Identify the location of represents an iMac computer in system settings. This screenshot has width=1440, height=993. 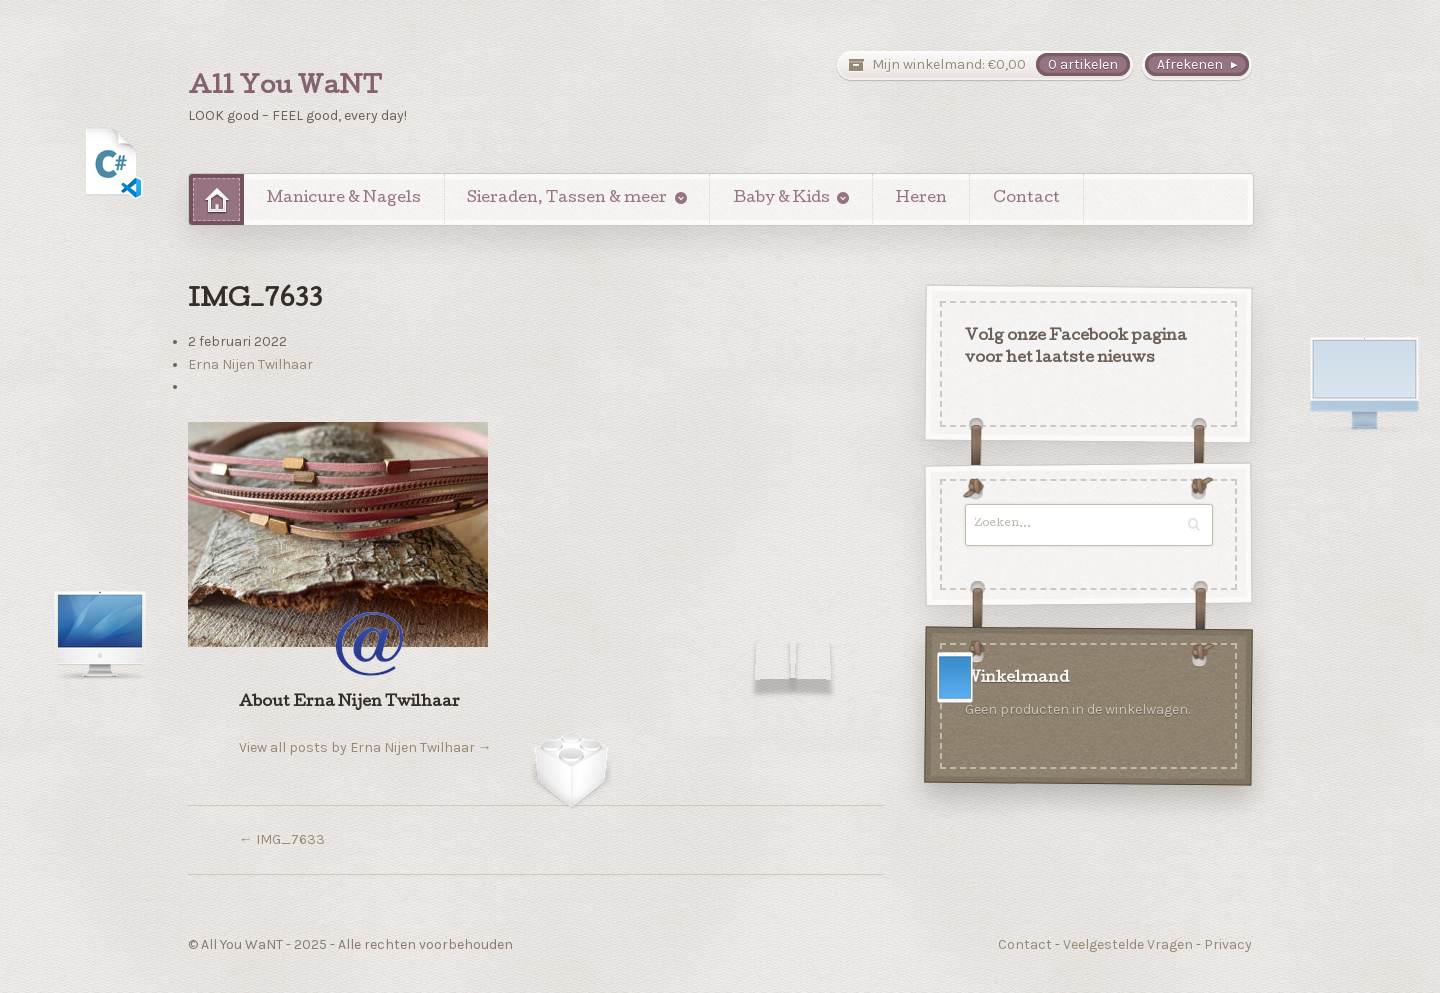
(100, 634).